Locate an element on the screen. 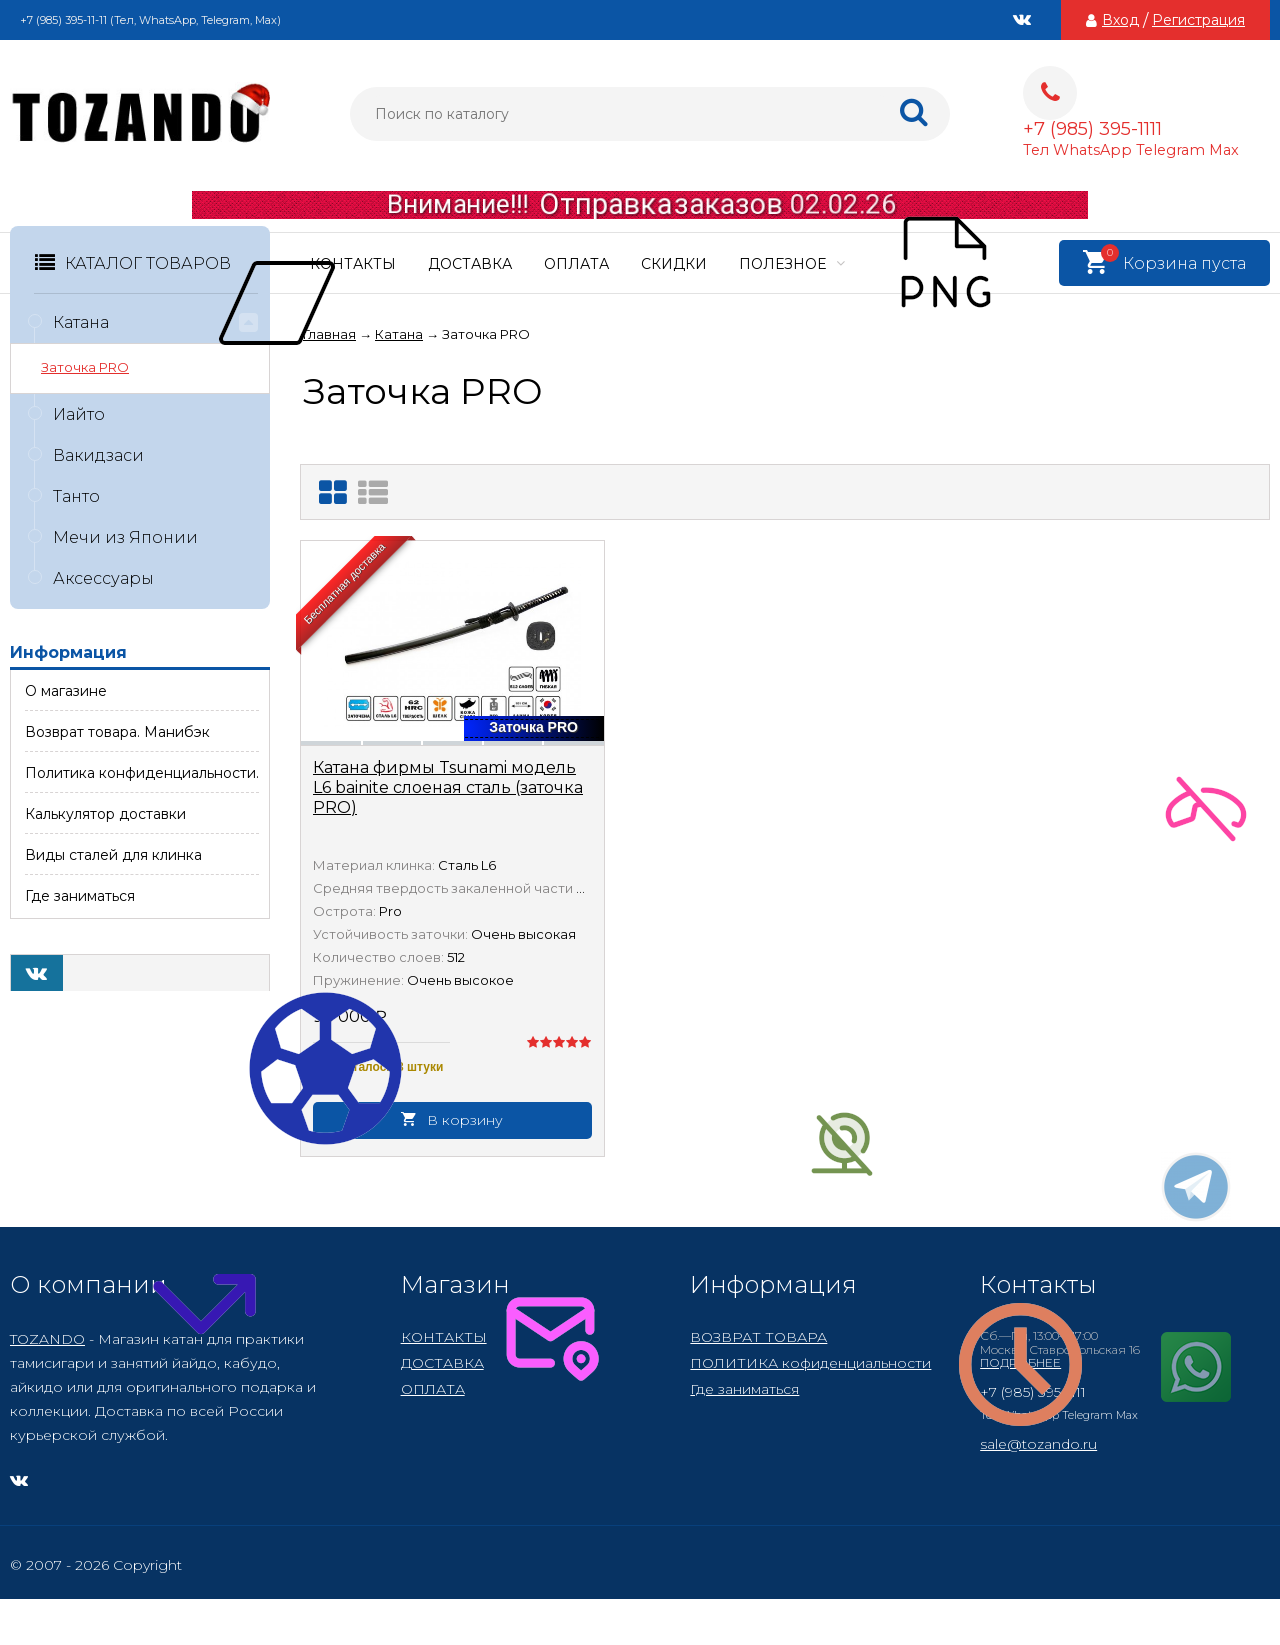  webcam is disabled or turned off is located at coordinates (844, 1145).